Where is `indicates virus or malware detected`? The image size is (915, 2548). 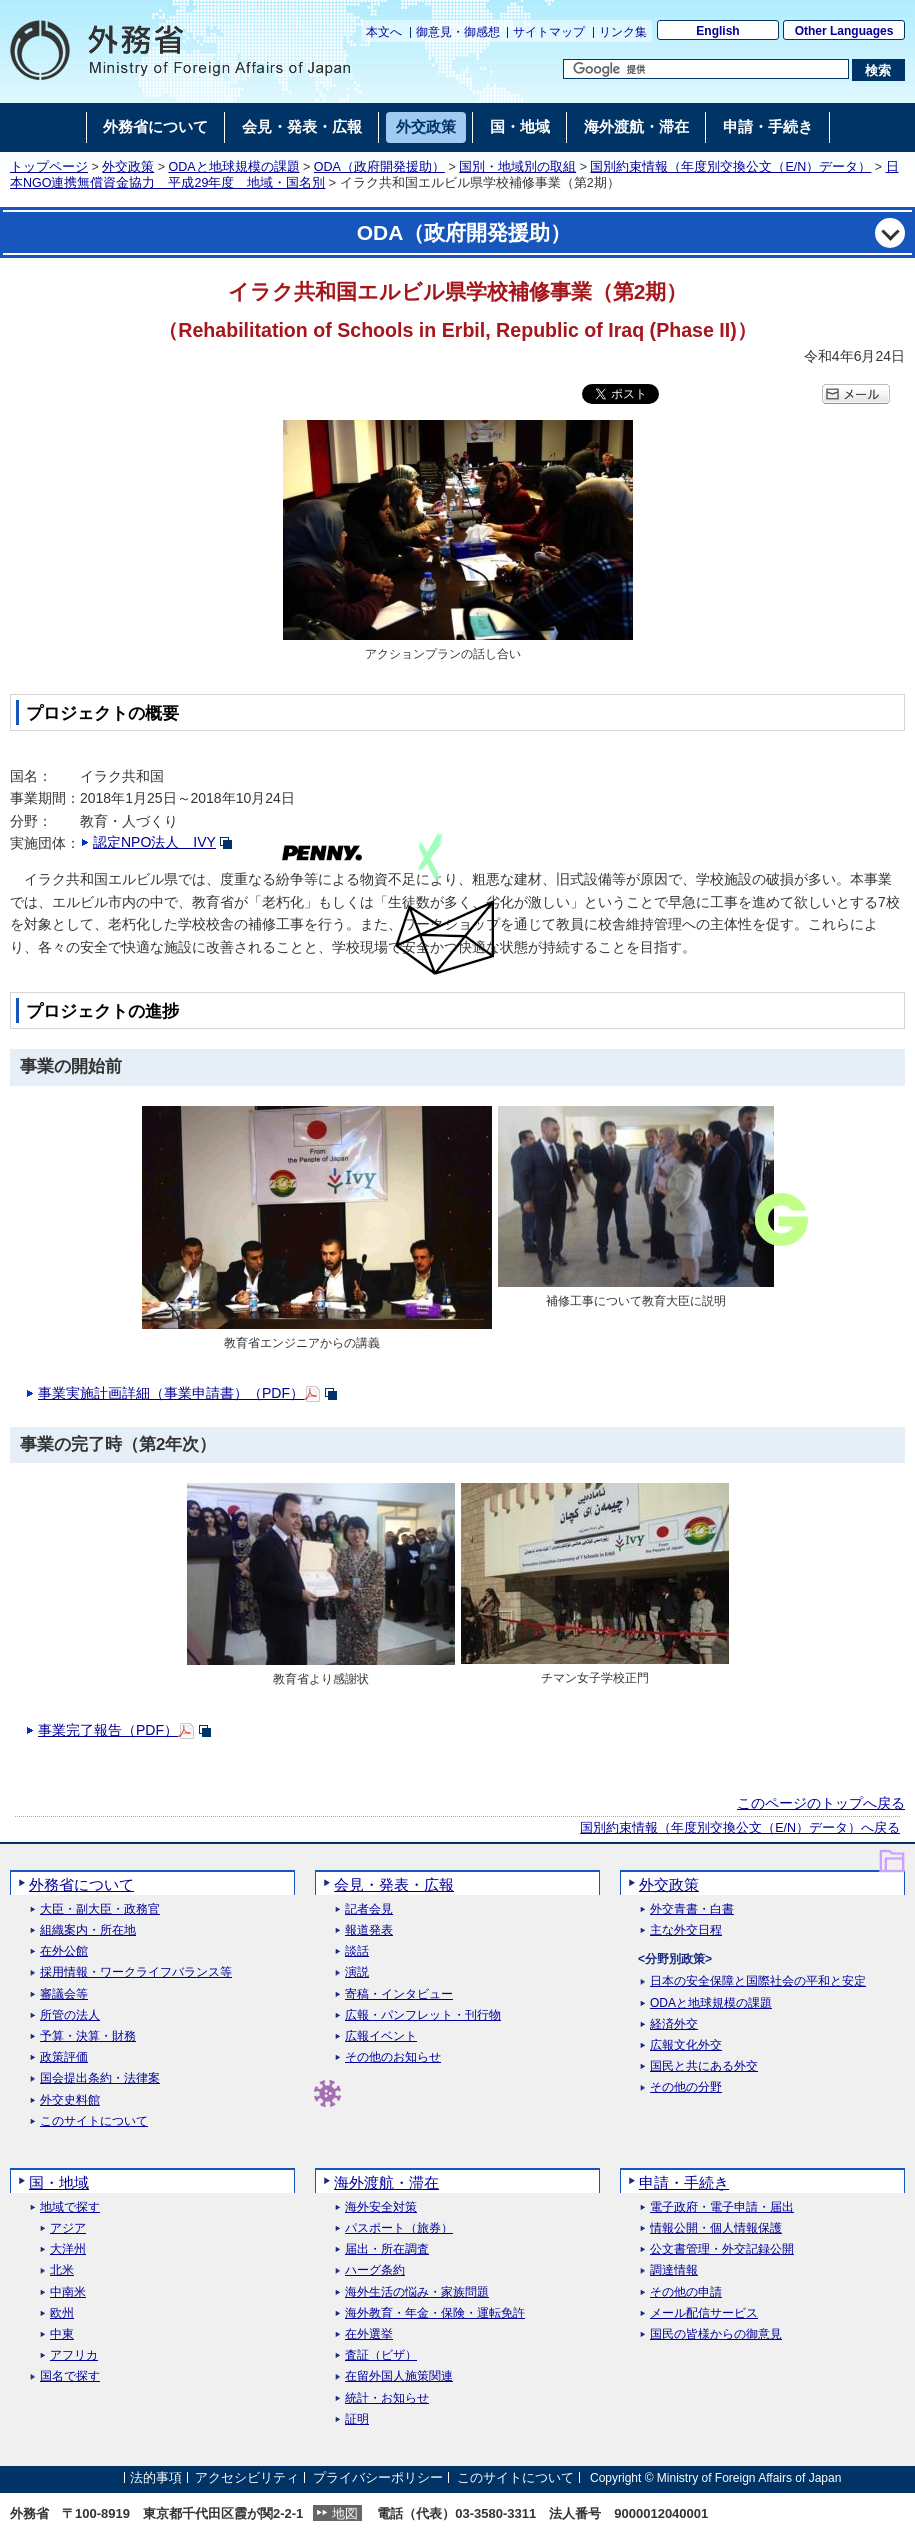 indicates virus or malware detected is located at coordinates (327, 2093).